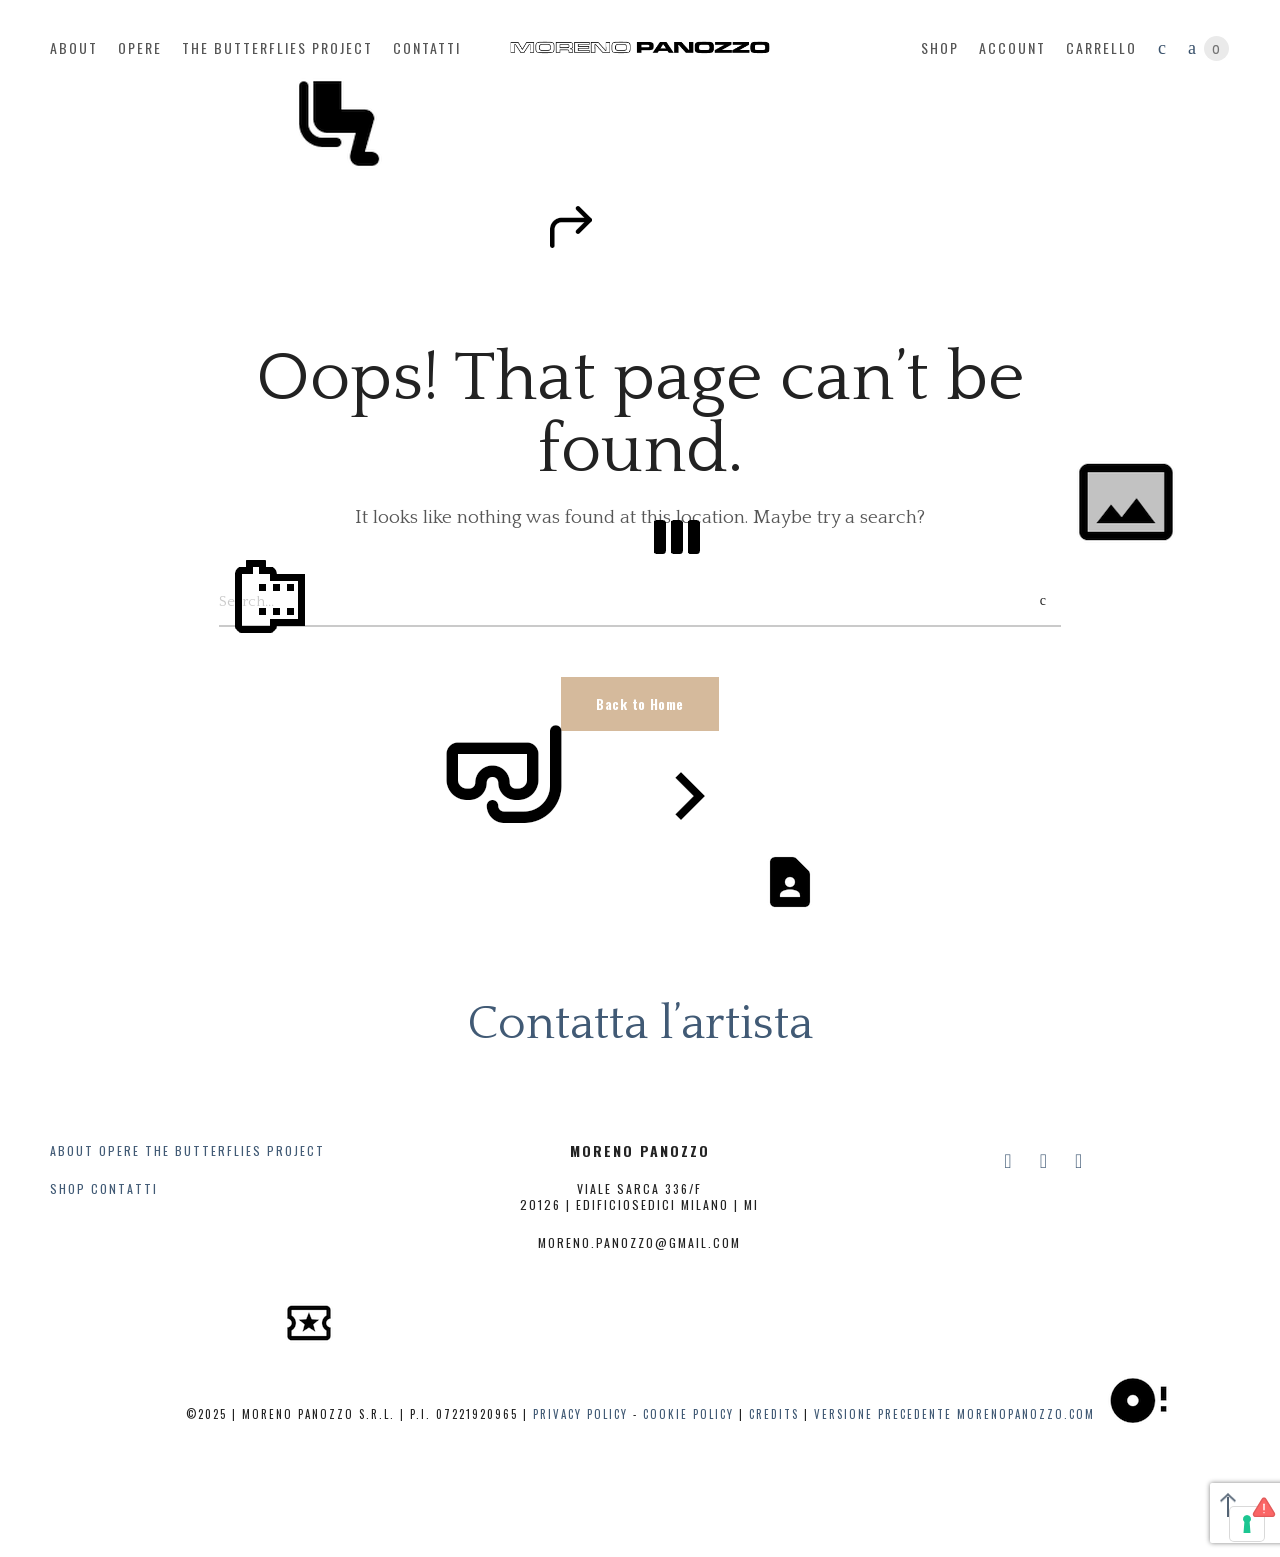 This screenshot has height=1557, width=1280. I want to click on indicates storage disc is full, so click(1138, 1400).